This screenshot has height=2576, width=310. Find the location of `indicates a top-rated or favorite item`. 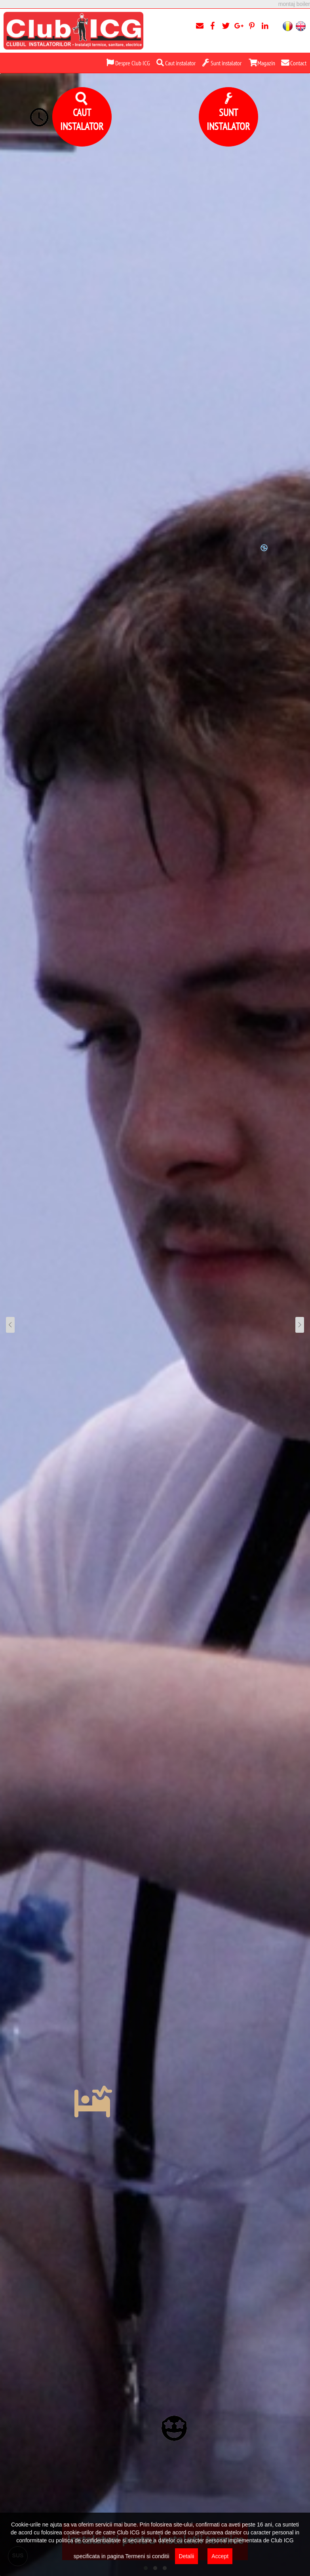

indicates a top-rated or favorite item is located at coordinates (174, 2428).